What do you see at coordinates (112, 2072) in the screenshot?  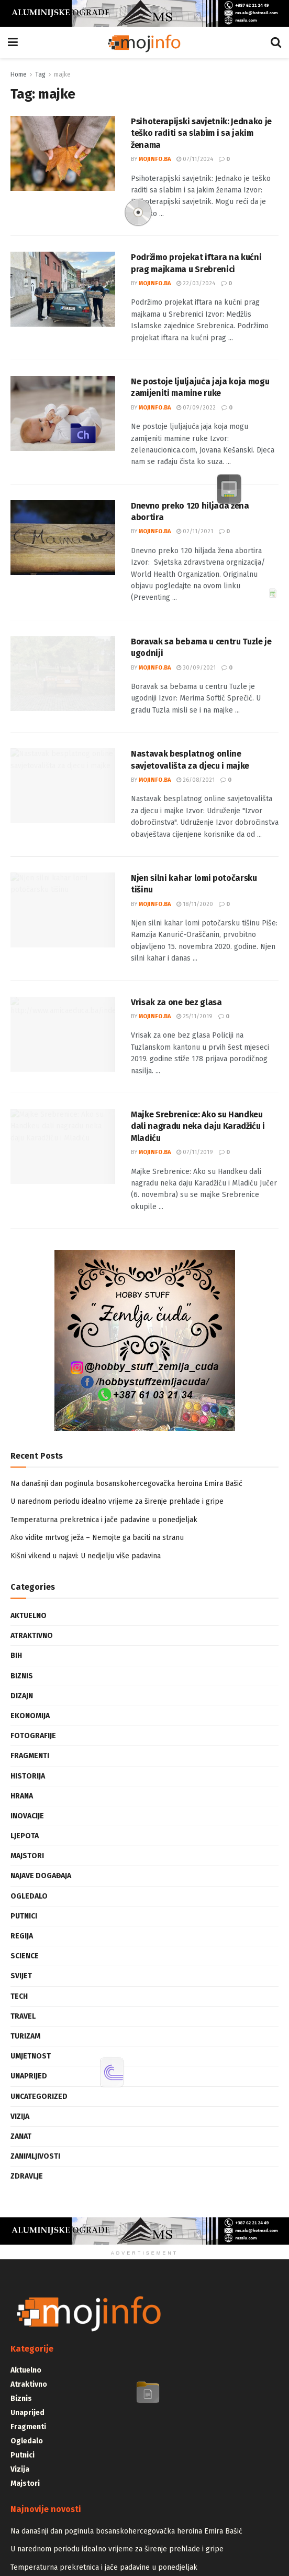 I see `a bittorrent torrent file` at bounding box center [112, 2072].